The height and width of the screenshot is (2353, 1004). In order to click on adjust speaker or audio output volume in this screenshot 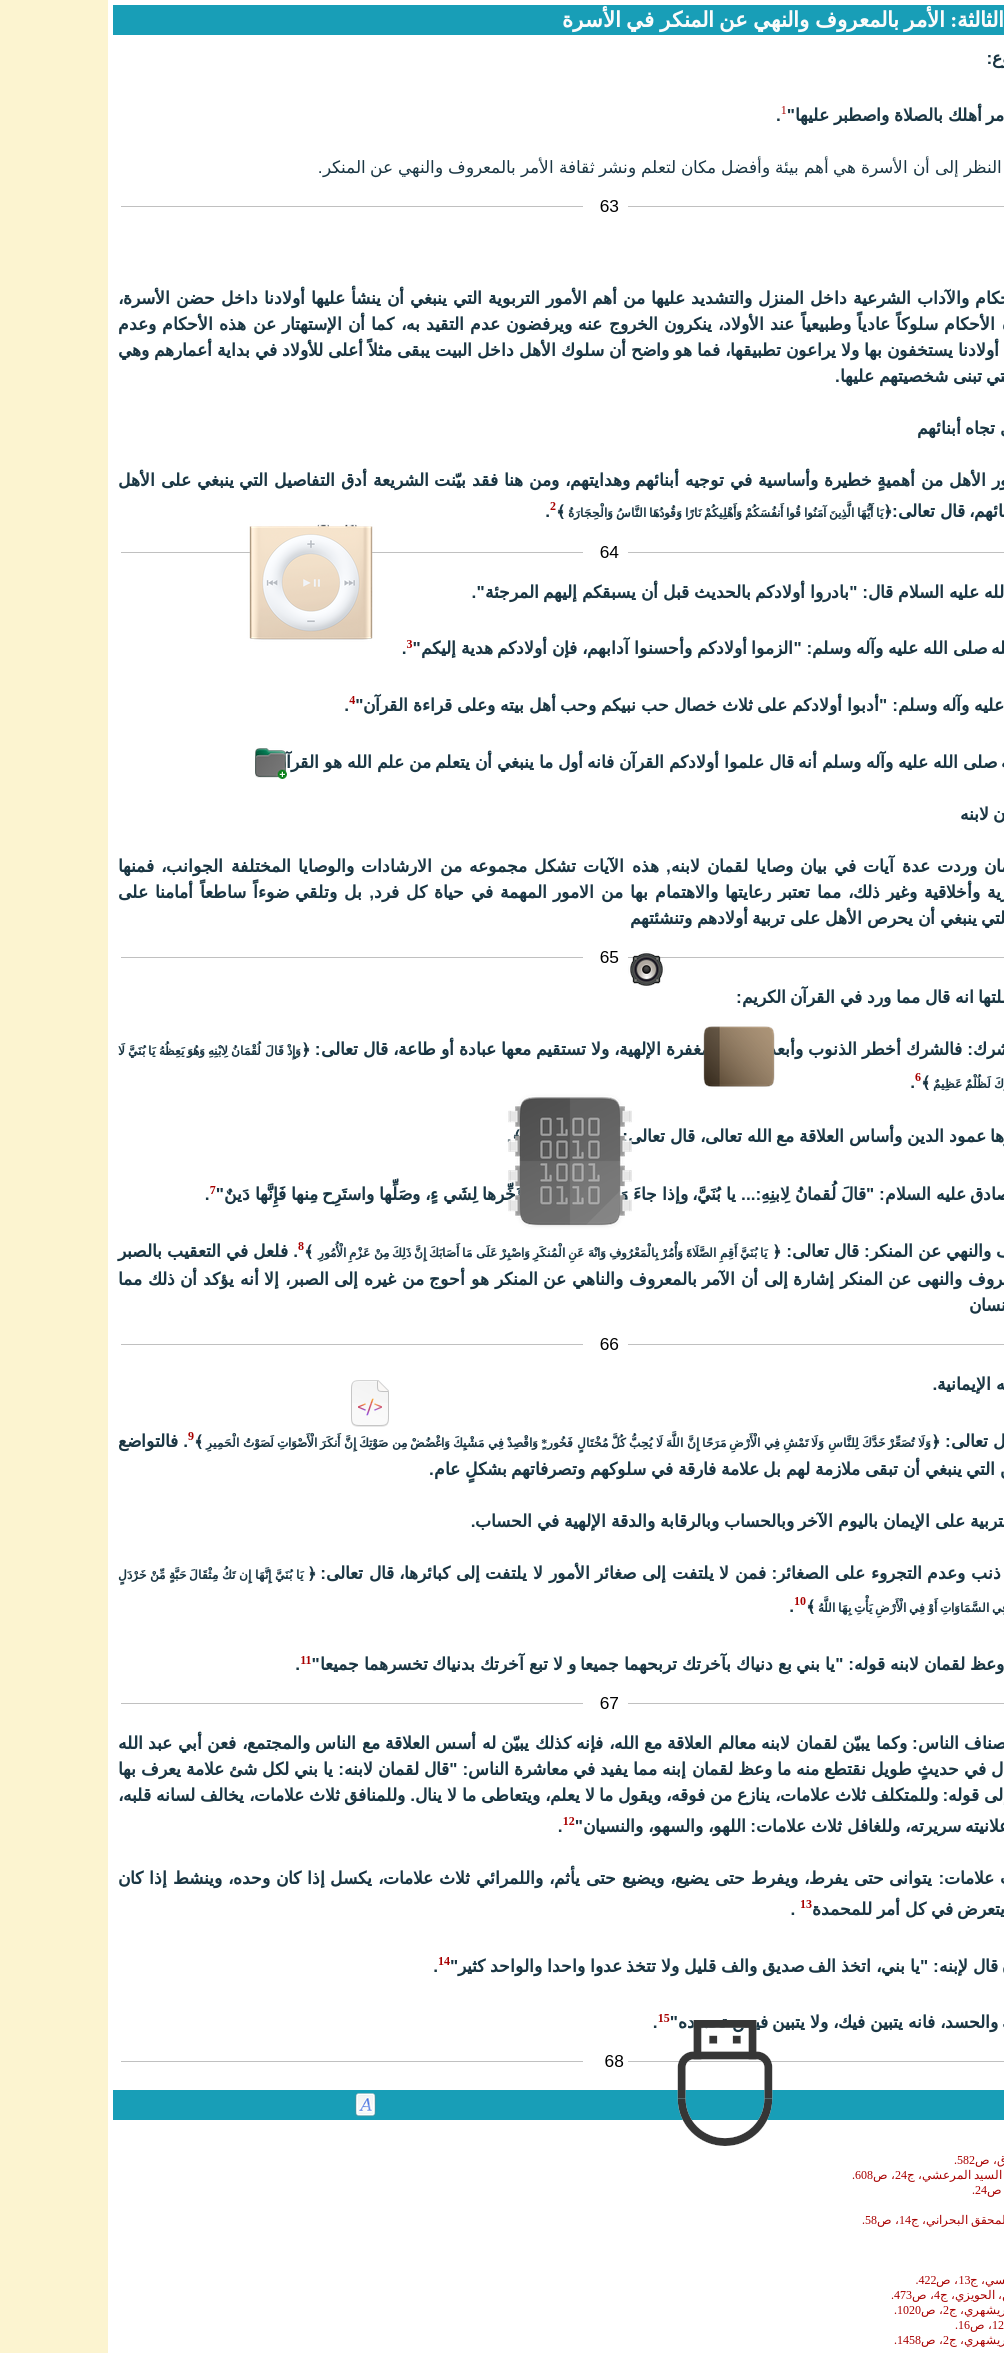, I will do `click(646, 969)`.